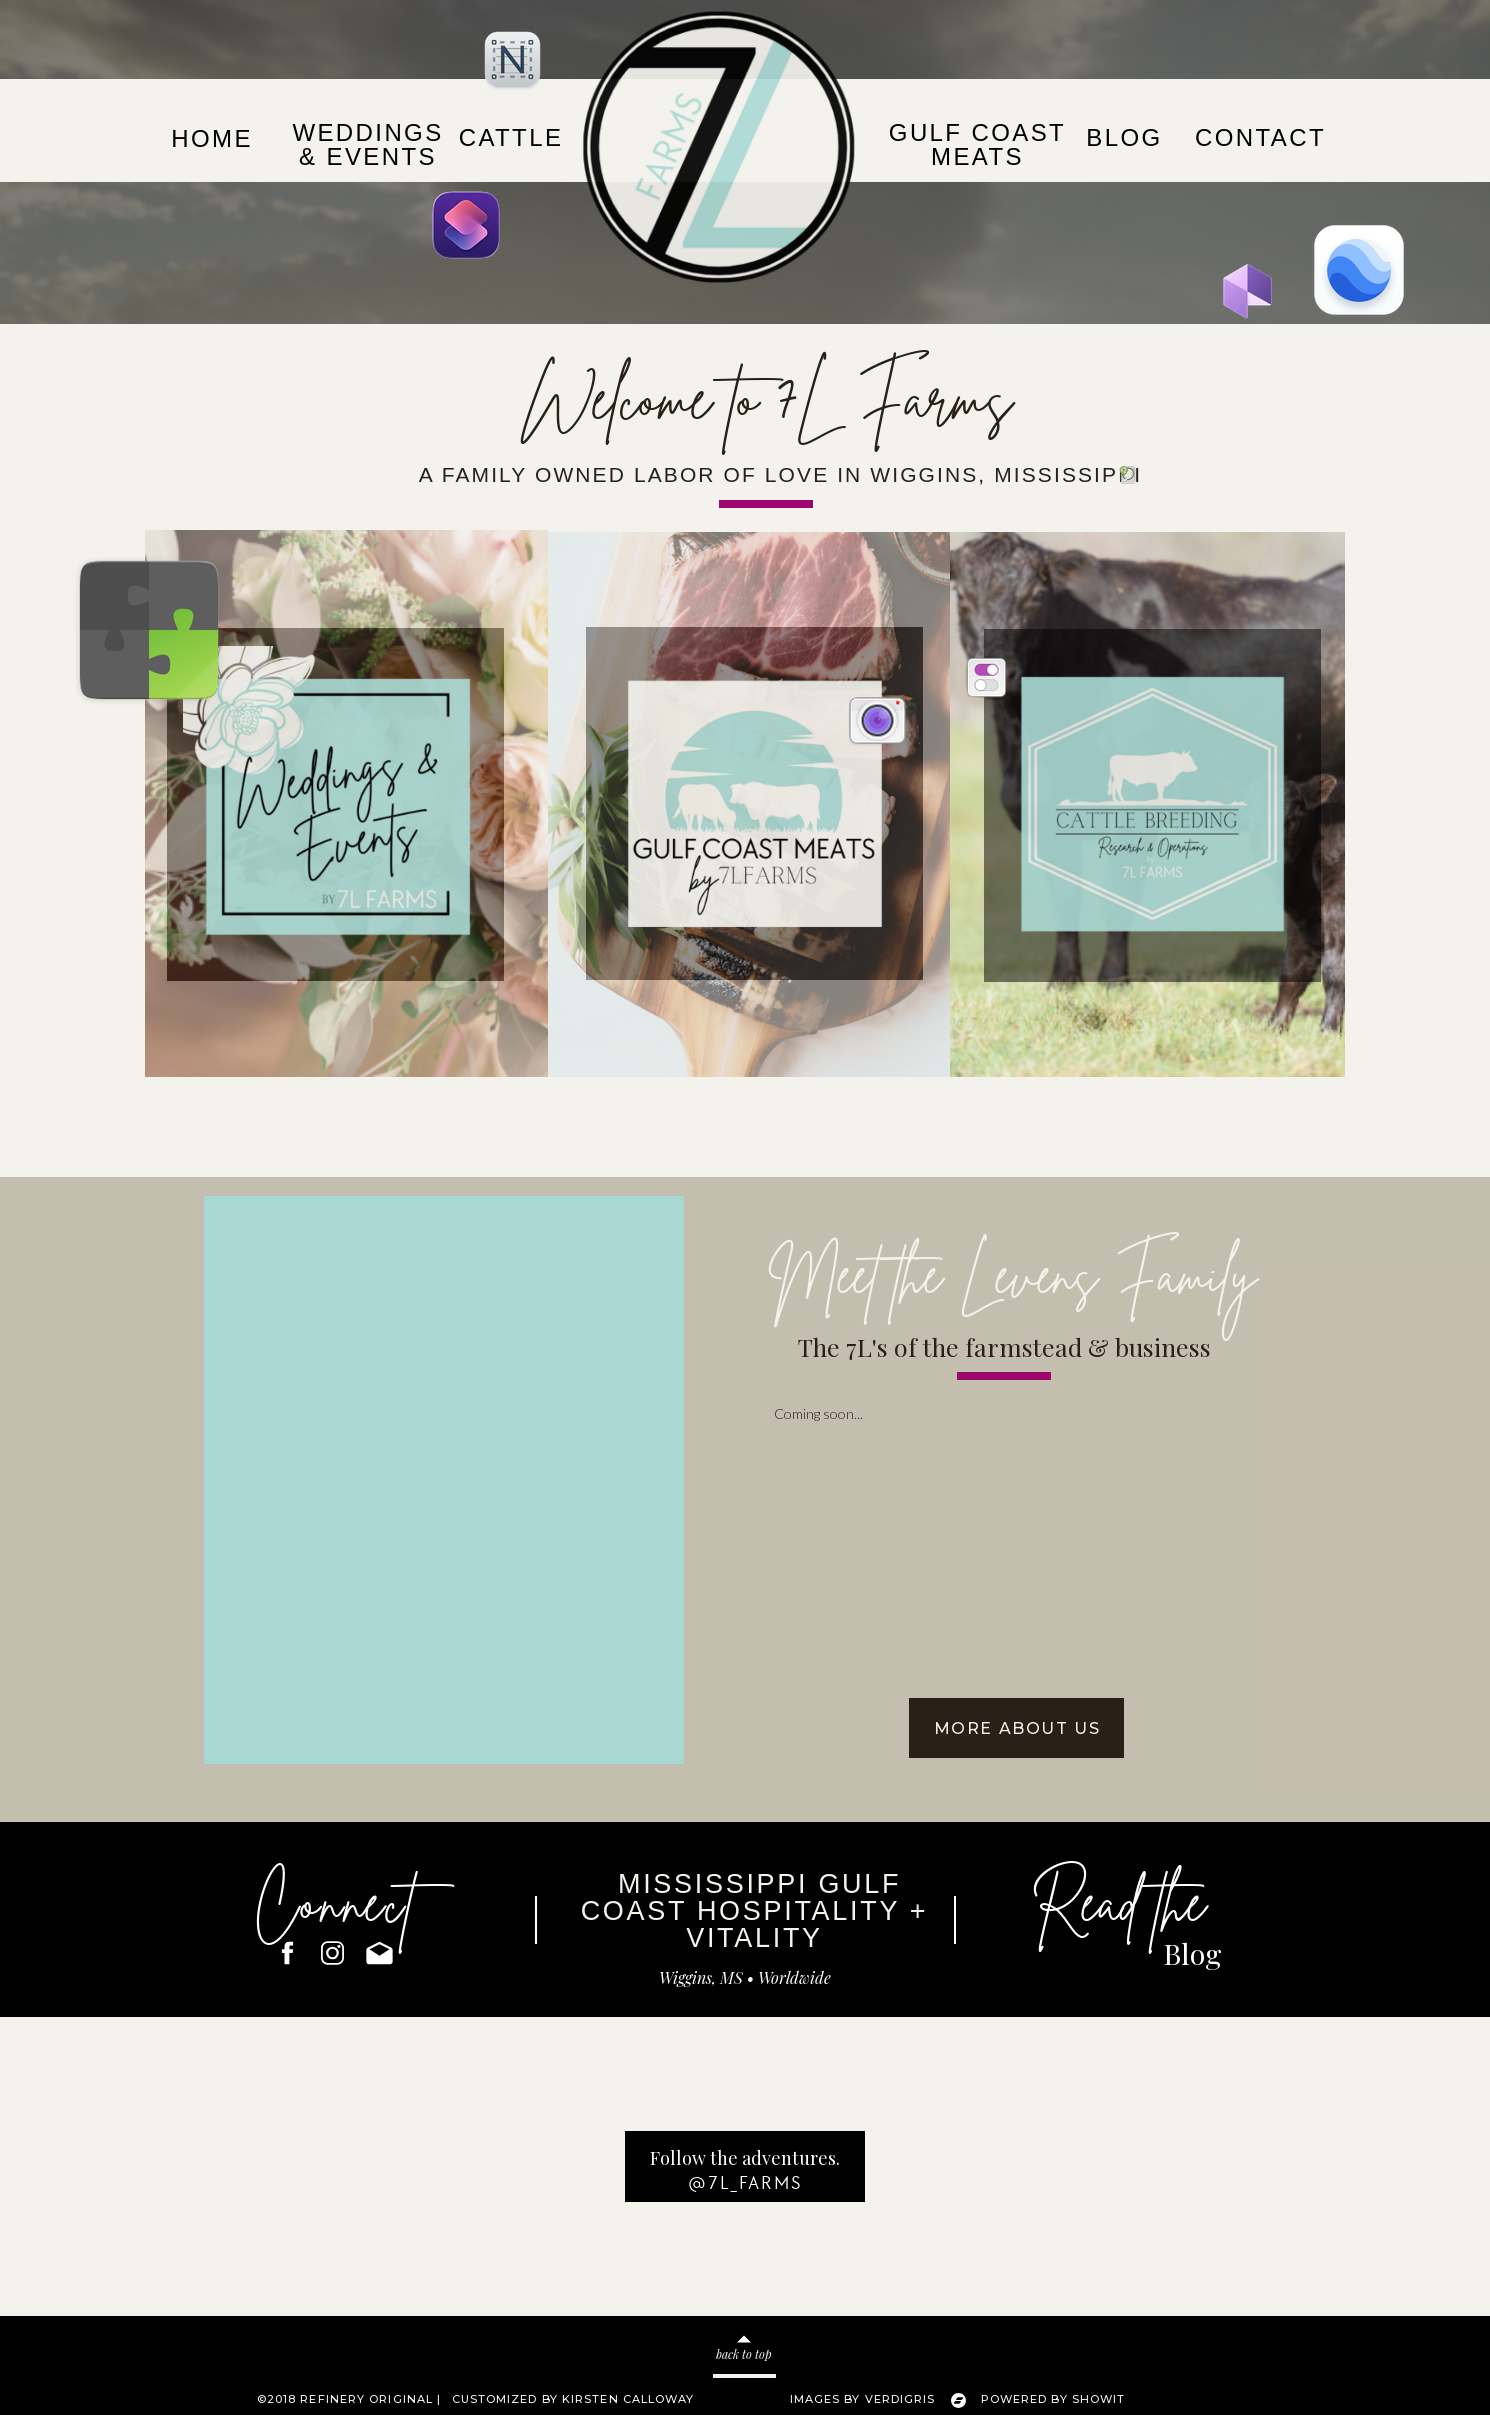  Describe the element at coordinates (877, 720) in the screenshot. I see `open the cheese webcam application` at that location.